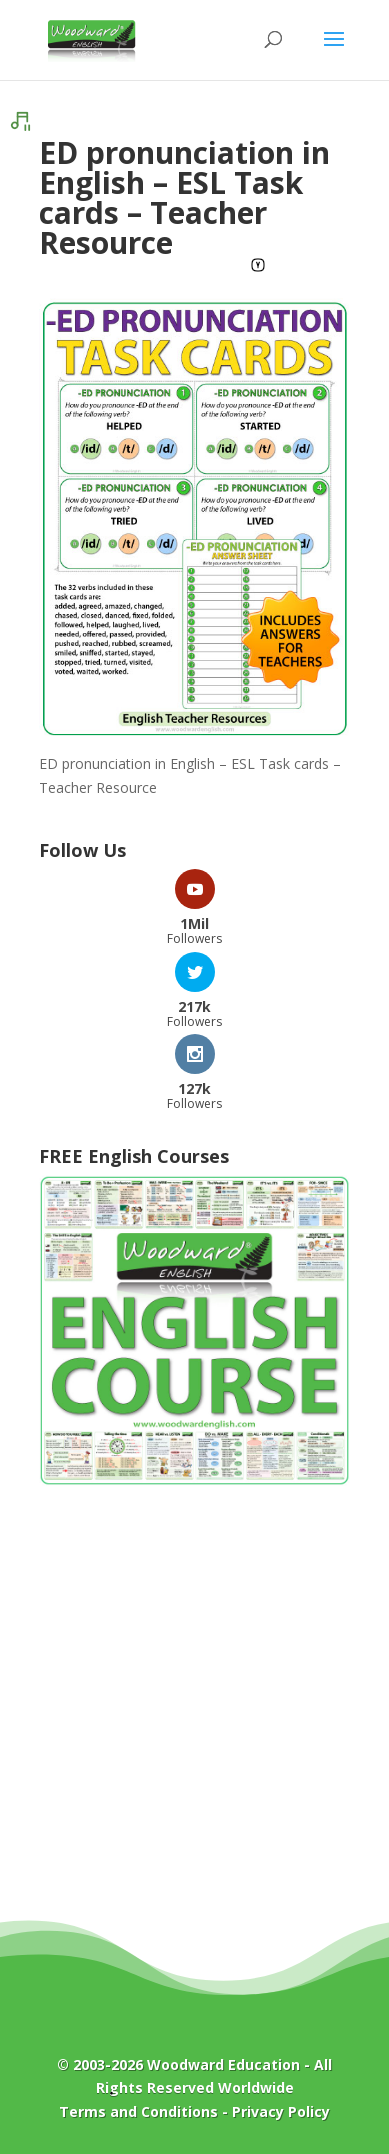  Describe the element at coordinates (20, 120) in the screenshot. I see `pause the currently playing music` at that location.